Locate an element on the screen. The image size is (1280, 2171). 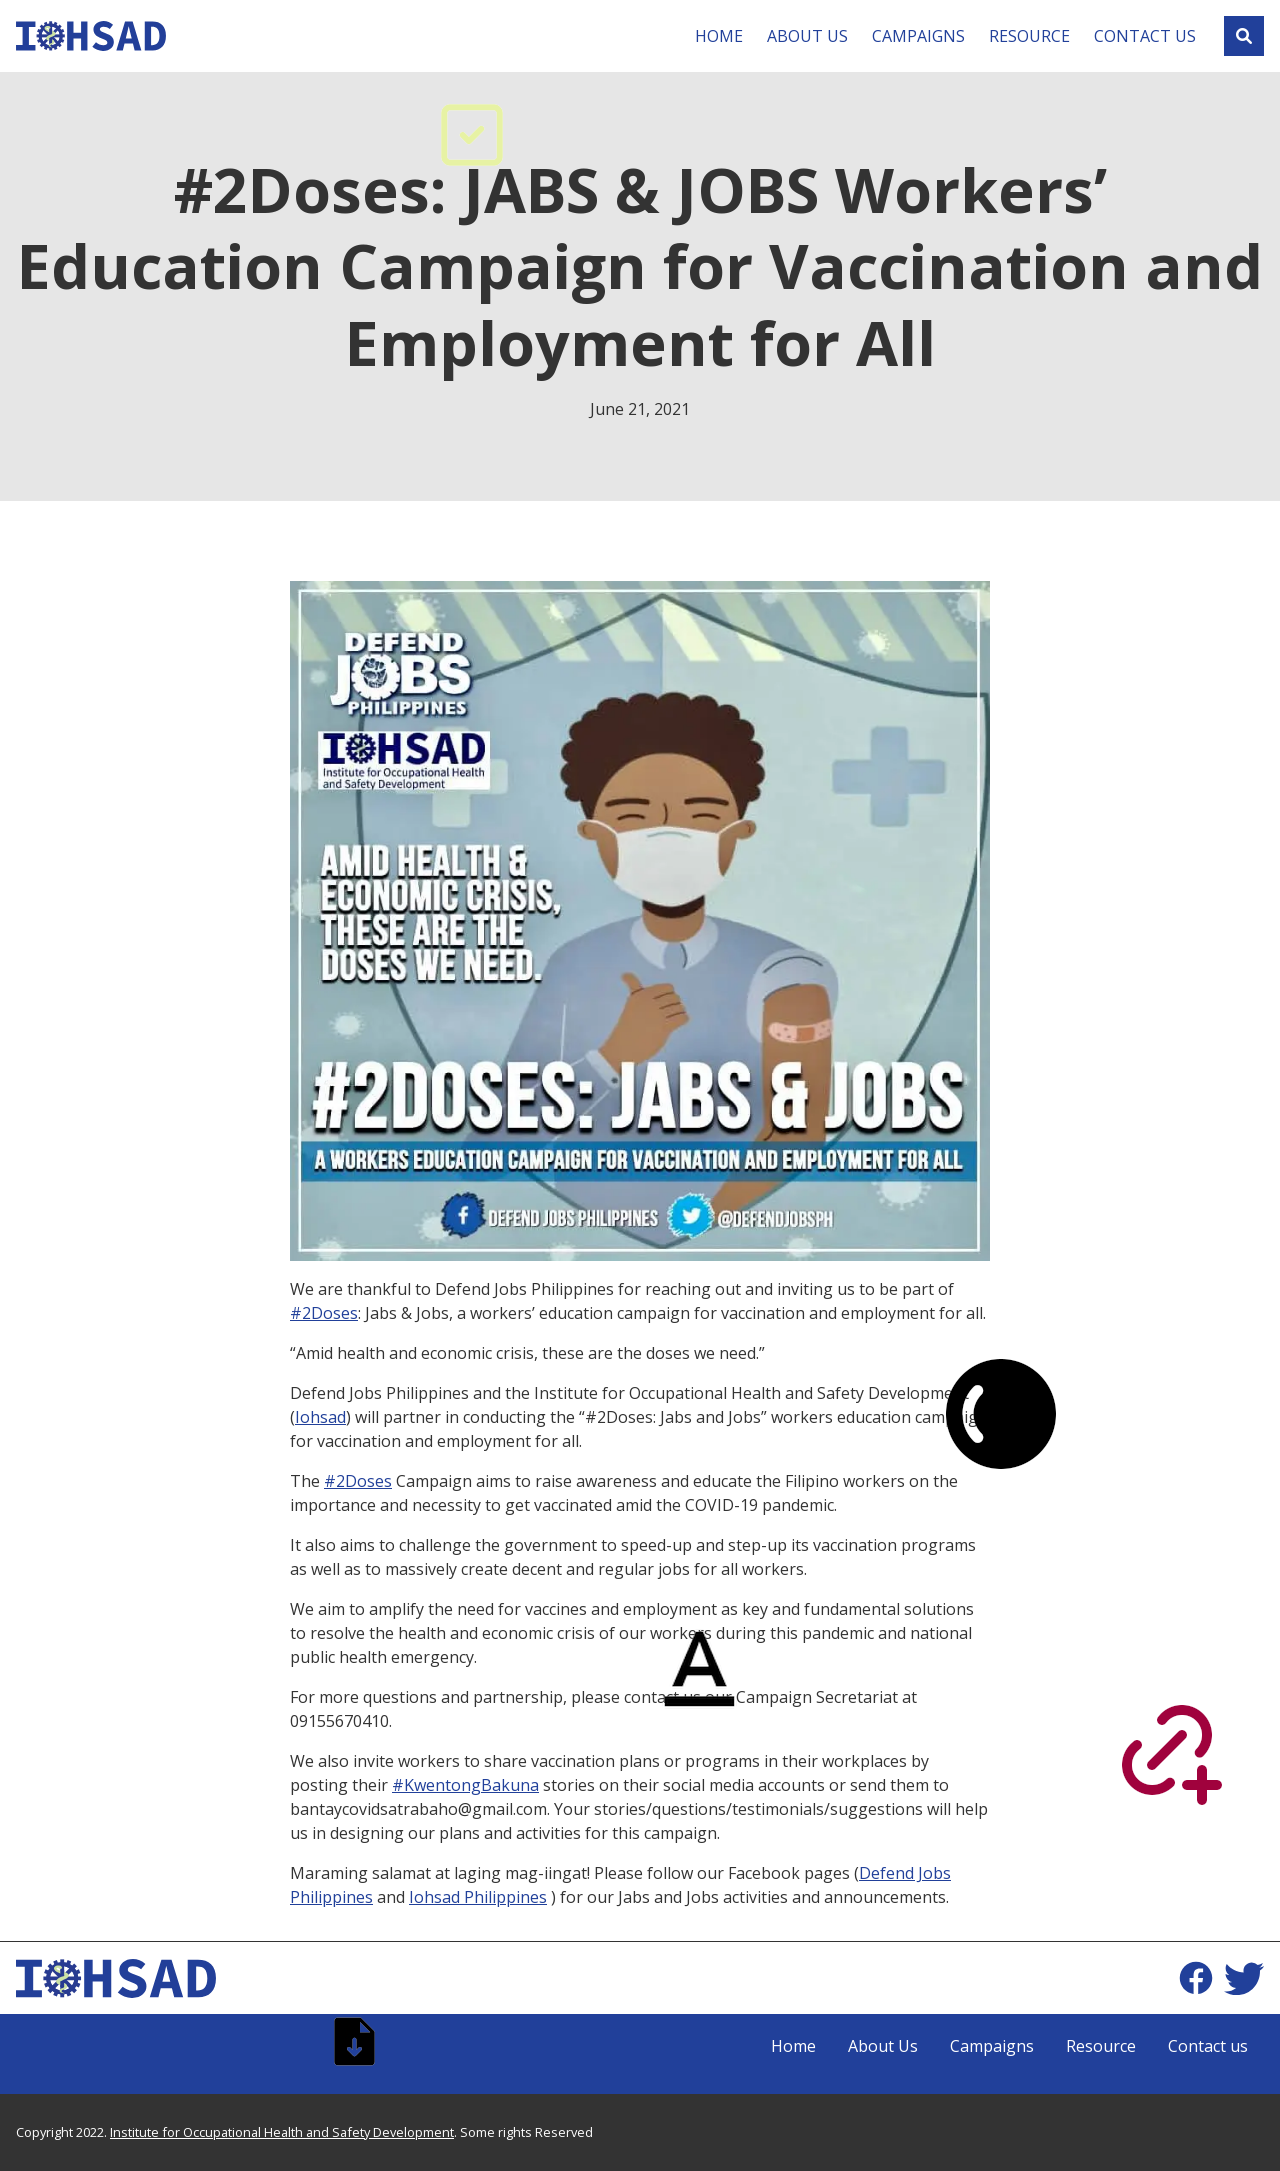
apply inner shadow effect to the left side is located at coordinates (1001, 1414).